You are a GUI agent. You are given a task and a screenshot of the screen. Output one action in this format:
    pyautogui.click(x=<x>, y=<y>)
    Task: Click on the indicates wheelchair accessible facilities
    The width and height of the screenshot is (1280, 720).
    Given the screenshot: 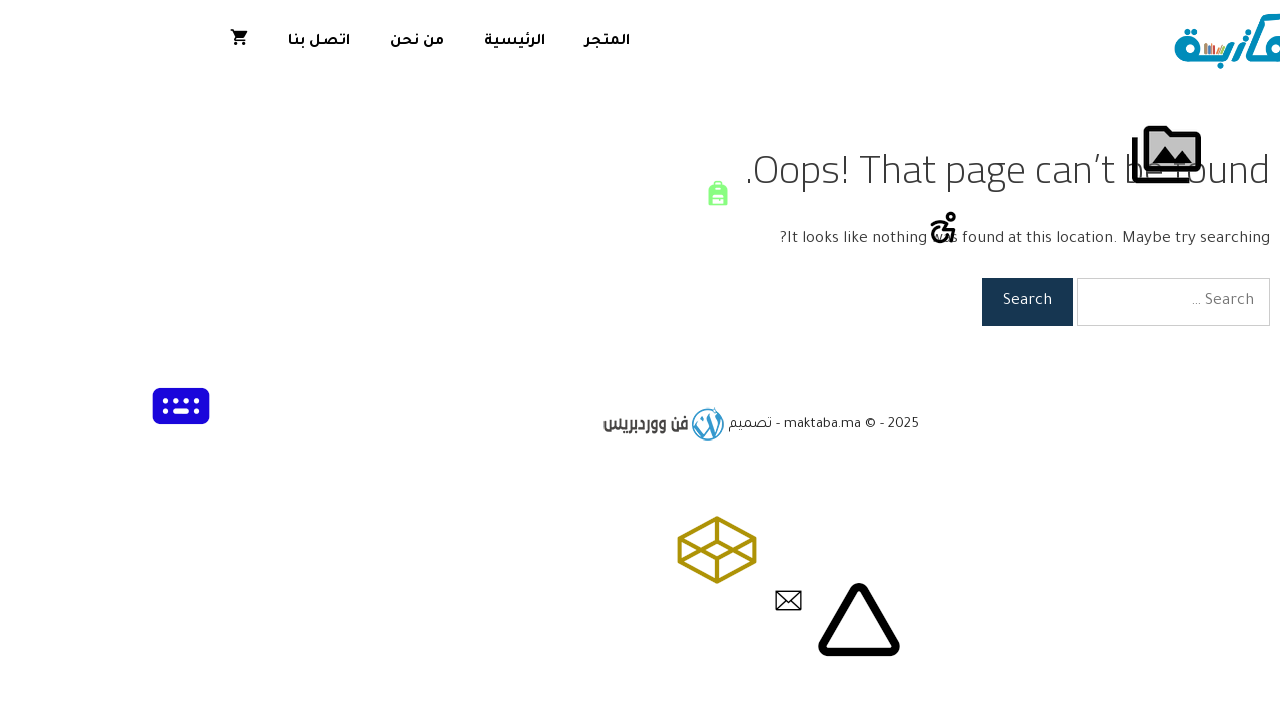 What is the action you would take?
    pyautogui.click(x=944, y=228)
    